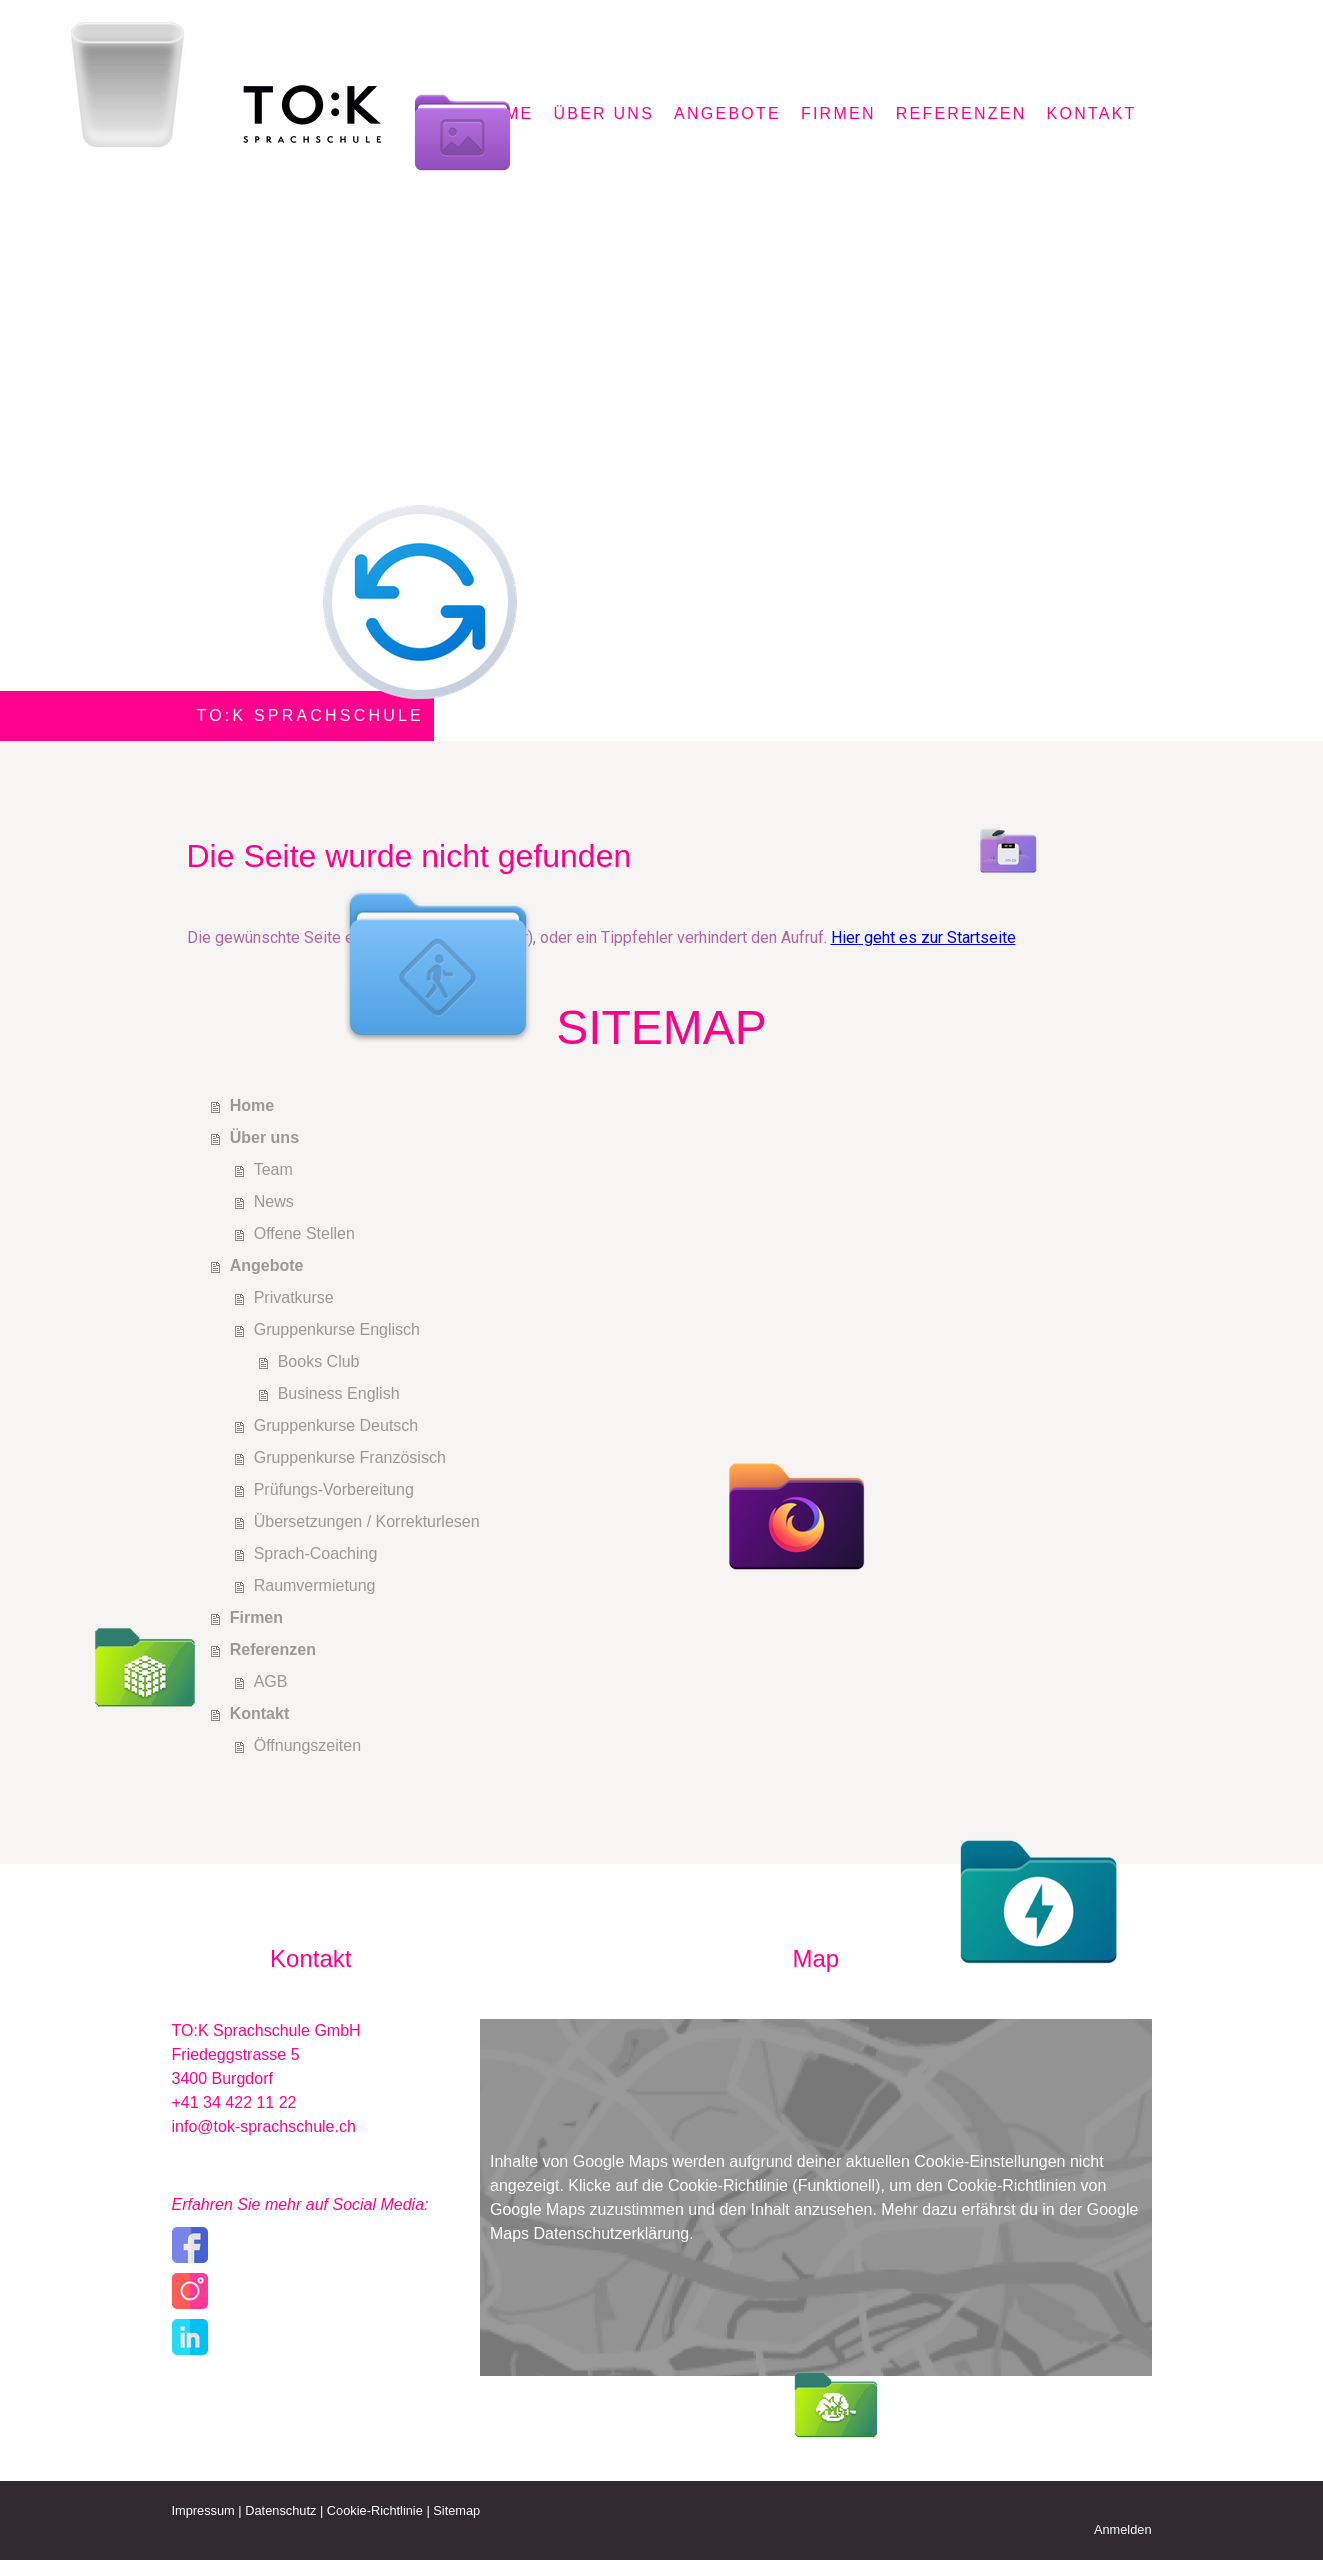  I want to click on open GameJolt game files folder, so click(836, 2407).